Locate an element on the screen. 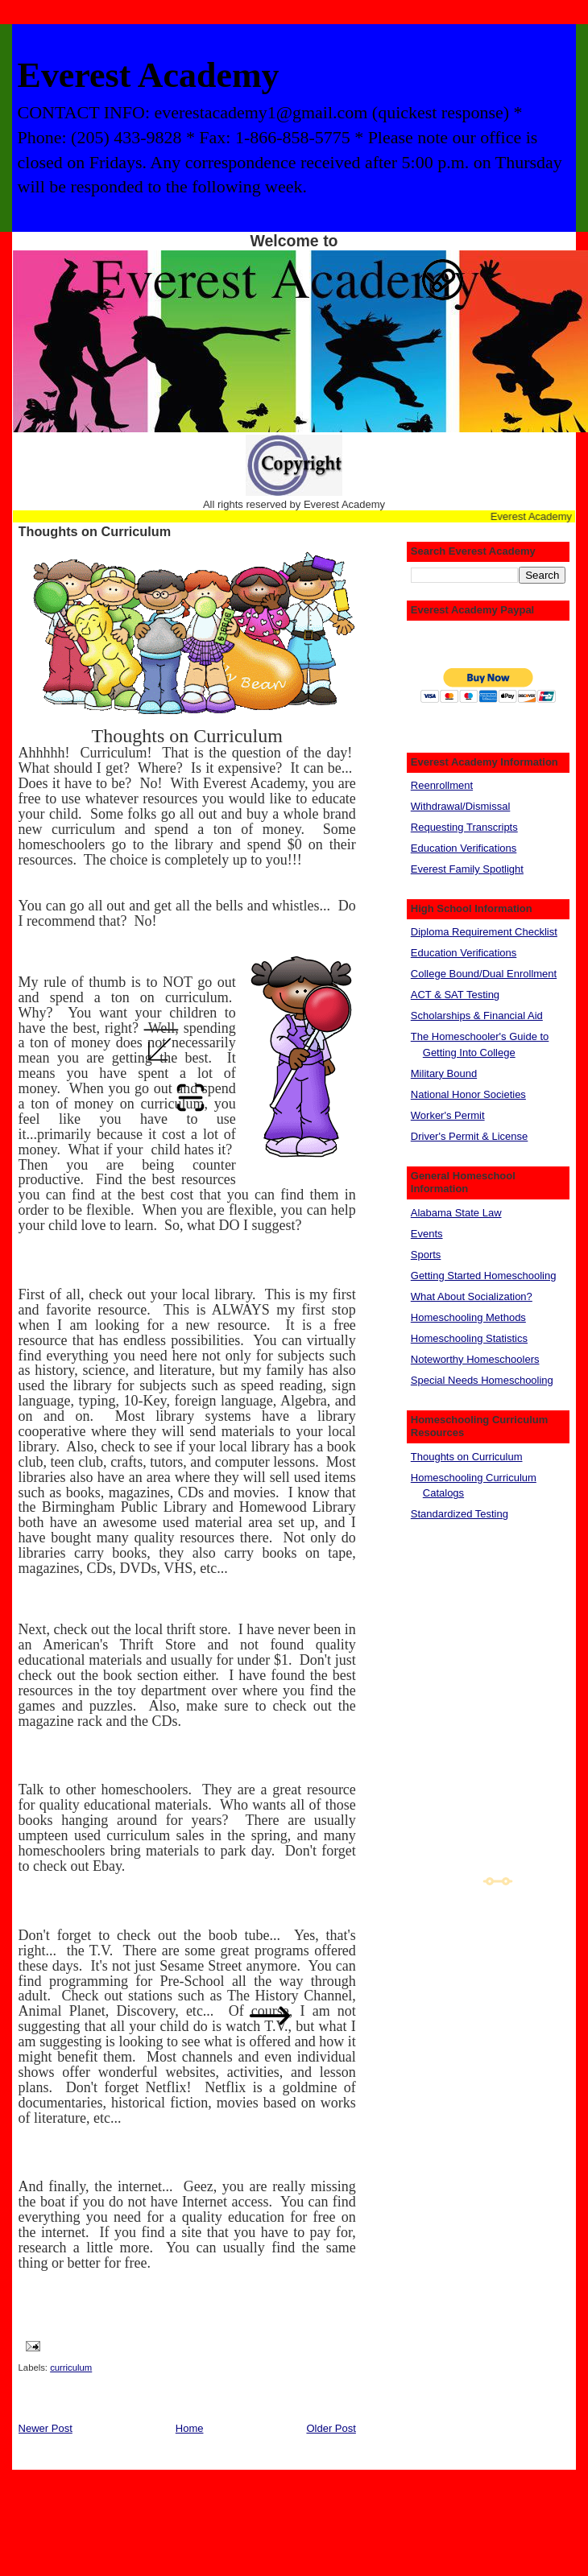  scan a QR code or barcode is located at coordinates (190, 1097).